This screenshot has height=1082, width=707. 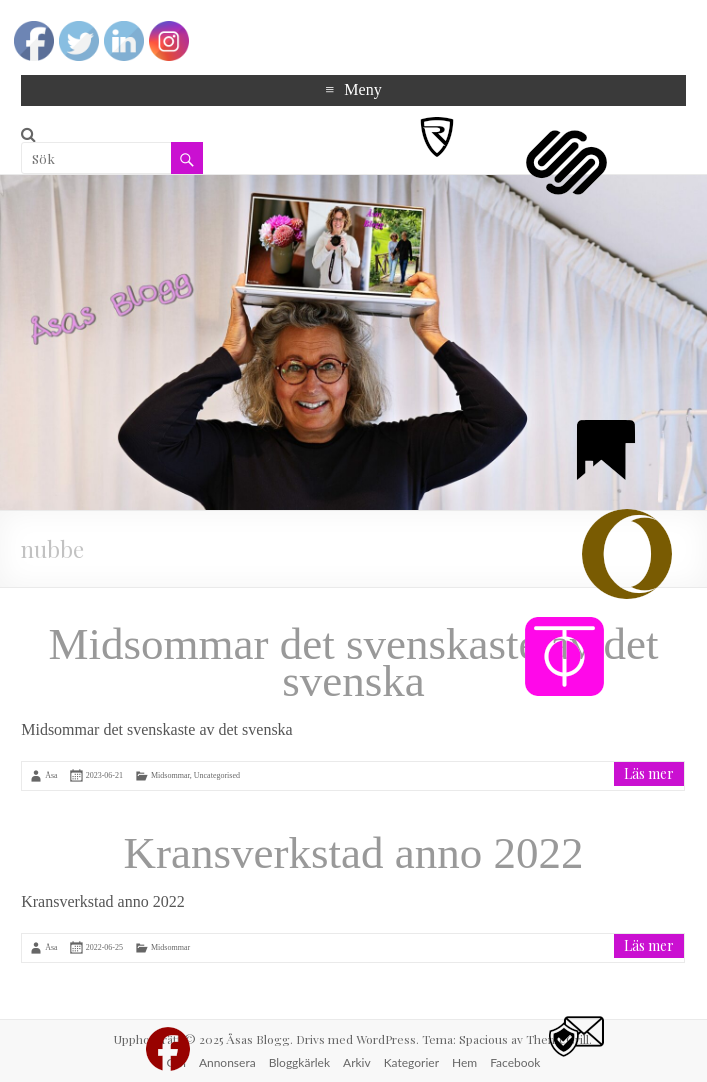 What do you see at coordinates (168, 1049) in the screenshot?
I see `open the Facebook app` at bounding box center [168, 1049].